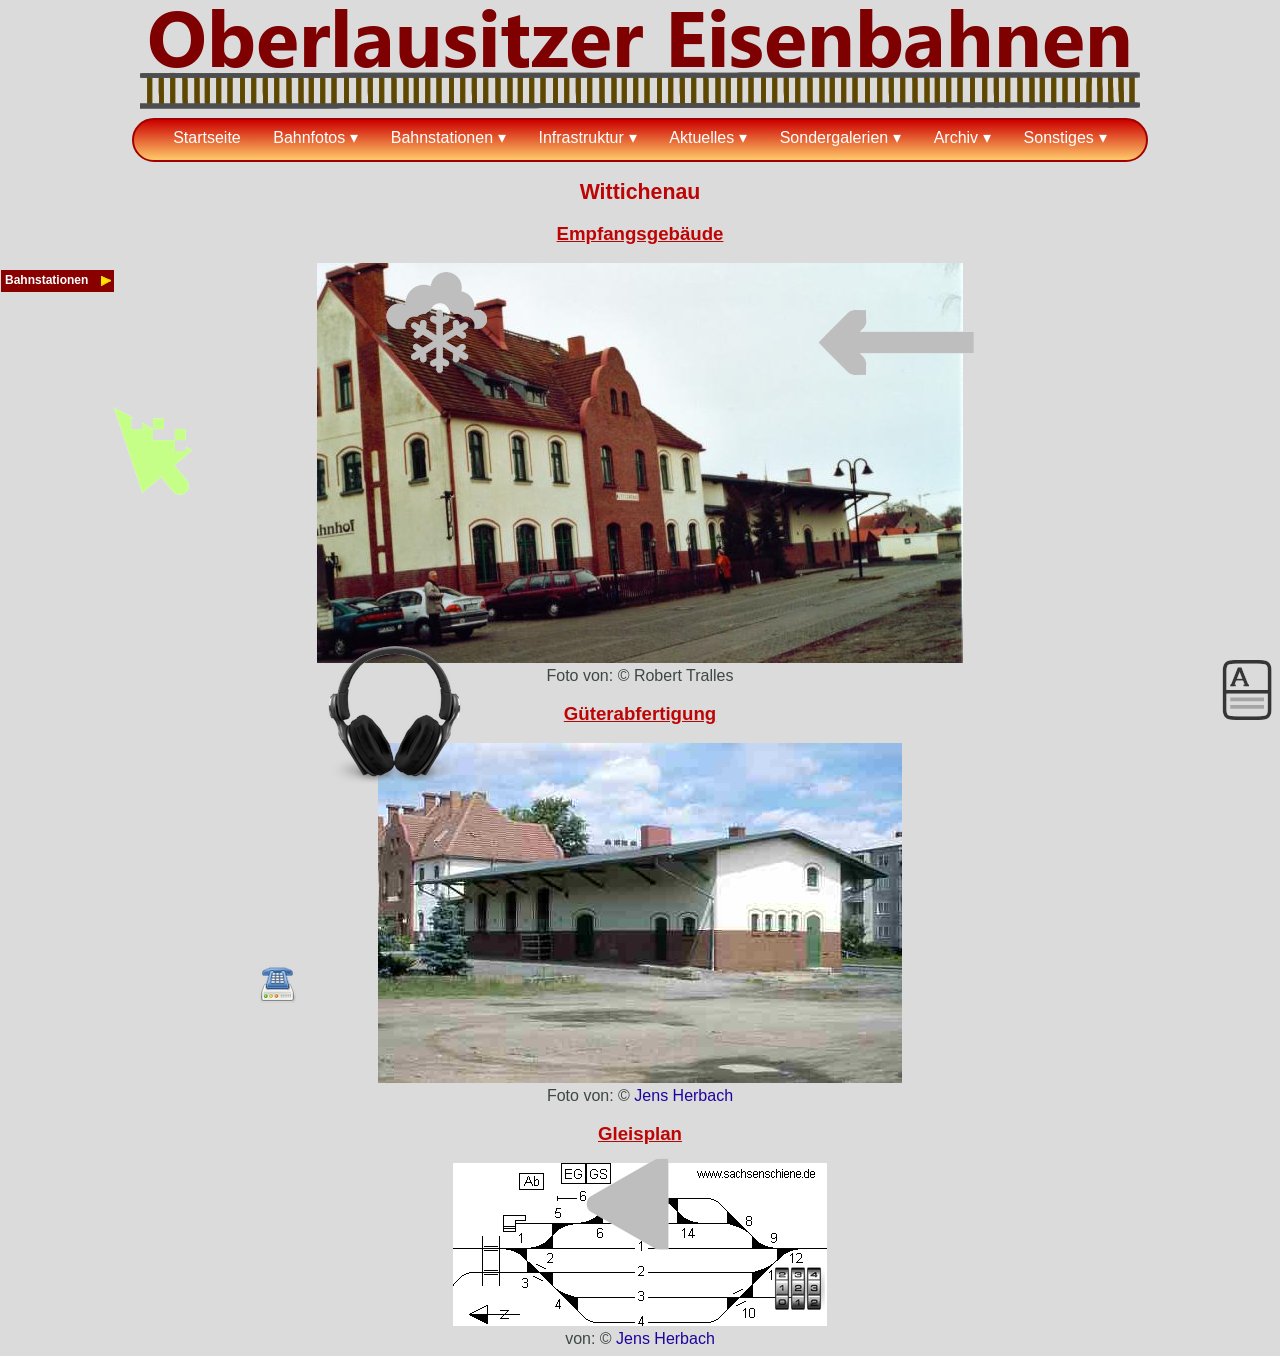  I want to click on access modem or dial-up network settings, so click(277, 985).